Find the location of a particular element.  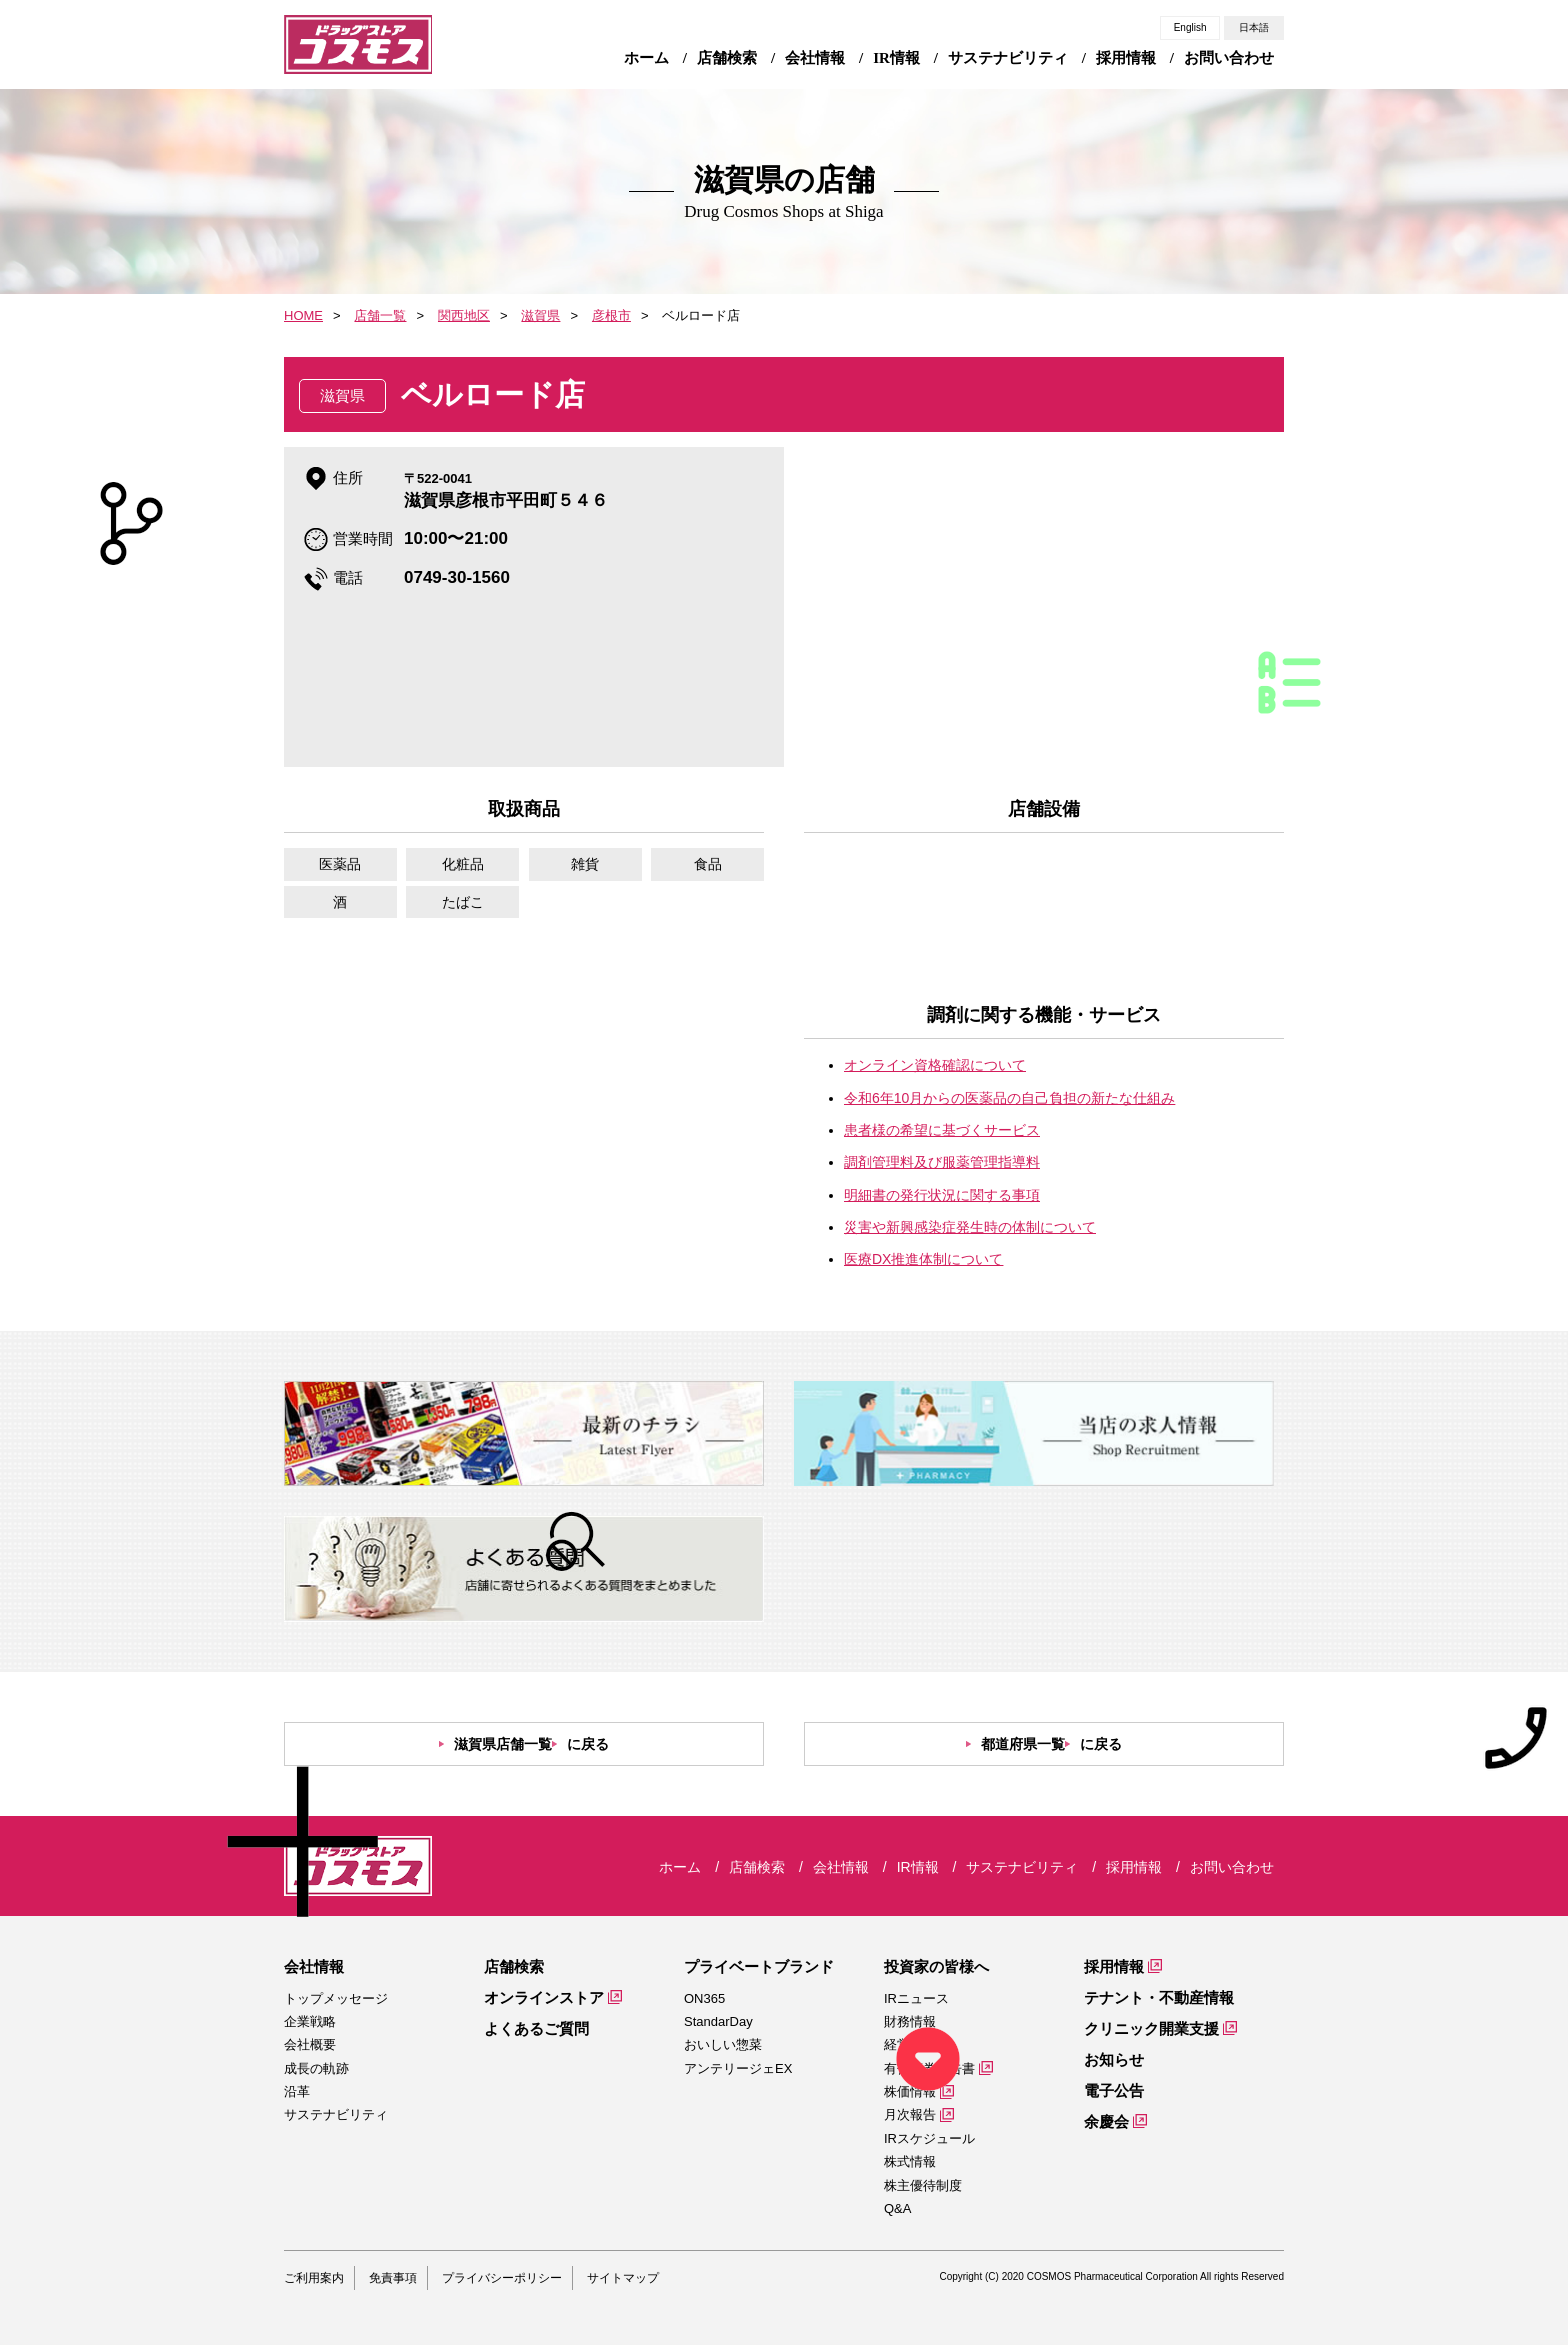

access source control or version history is located at coordinates (131, 523).